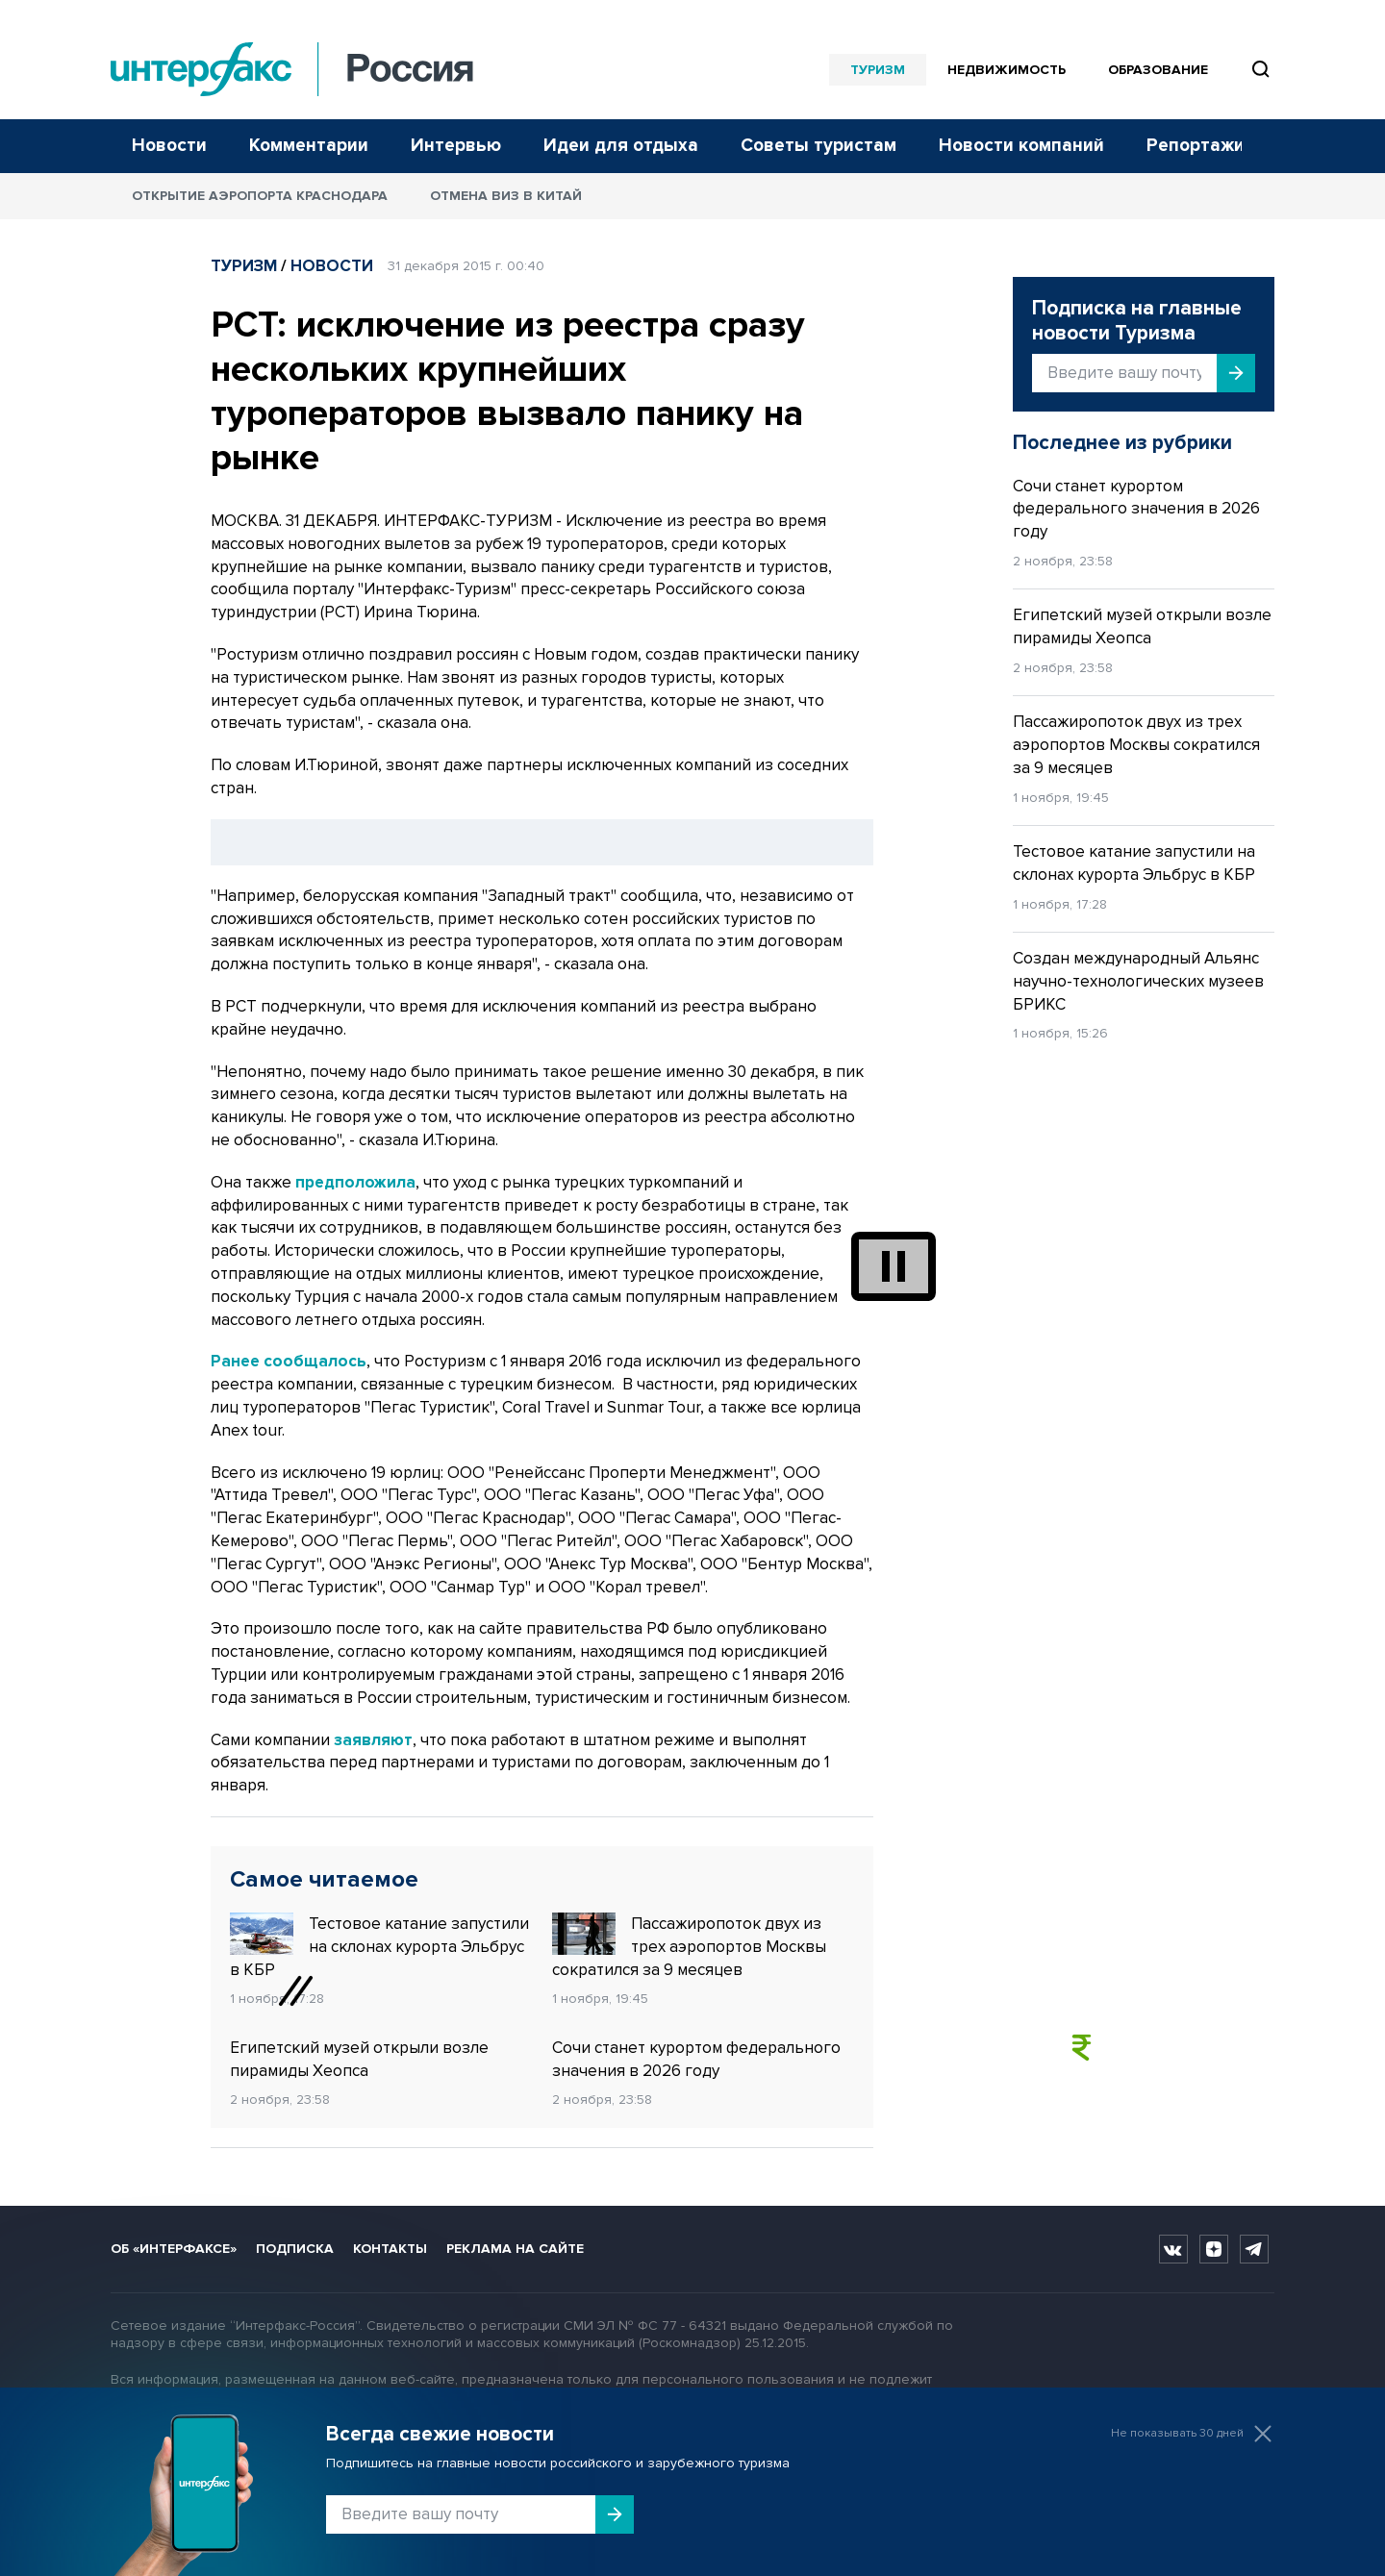 This screenshot has width=1385, height=2576. What do you see at coordinates (1081, 2047) in the screenshot?
I see `view price in indian rupees` at bounding box center [1081, 2047].